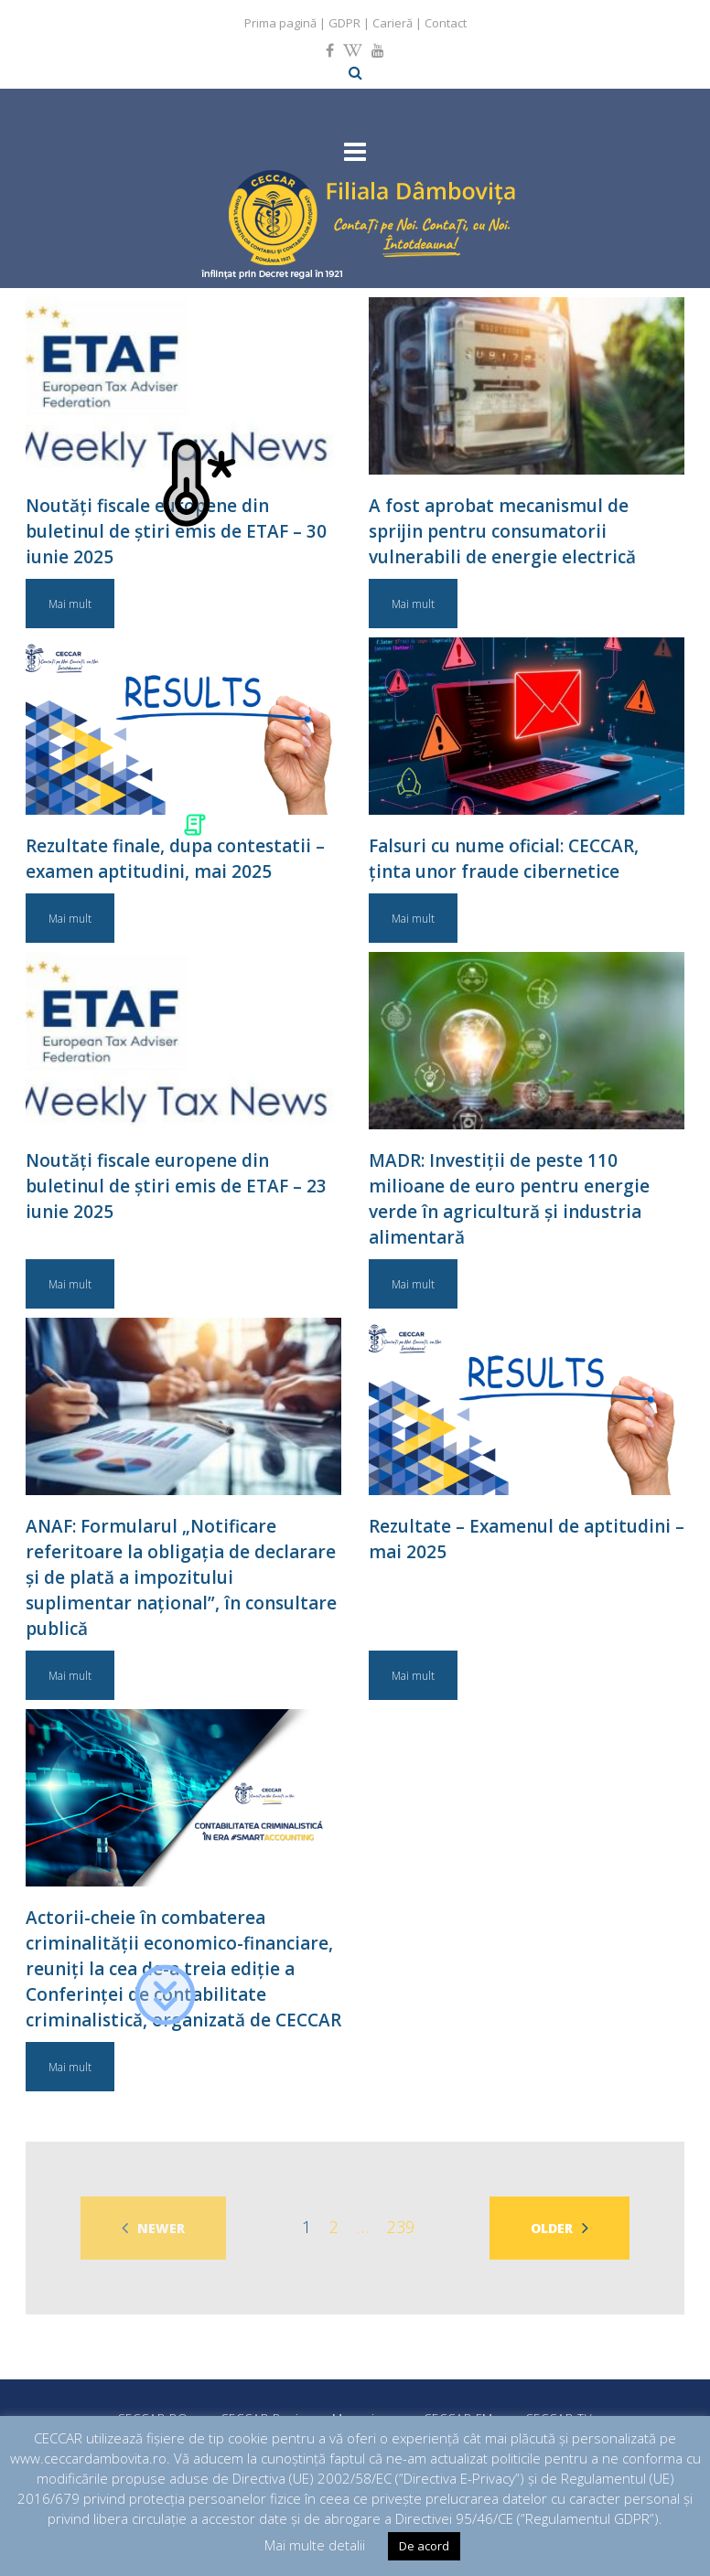  Describe the element at coordinates (189, 483) in the screenshot. I see `indicates low temperature or cold conditions` at that location.